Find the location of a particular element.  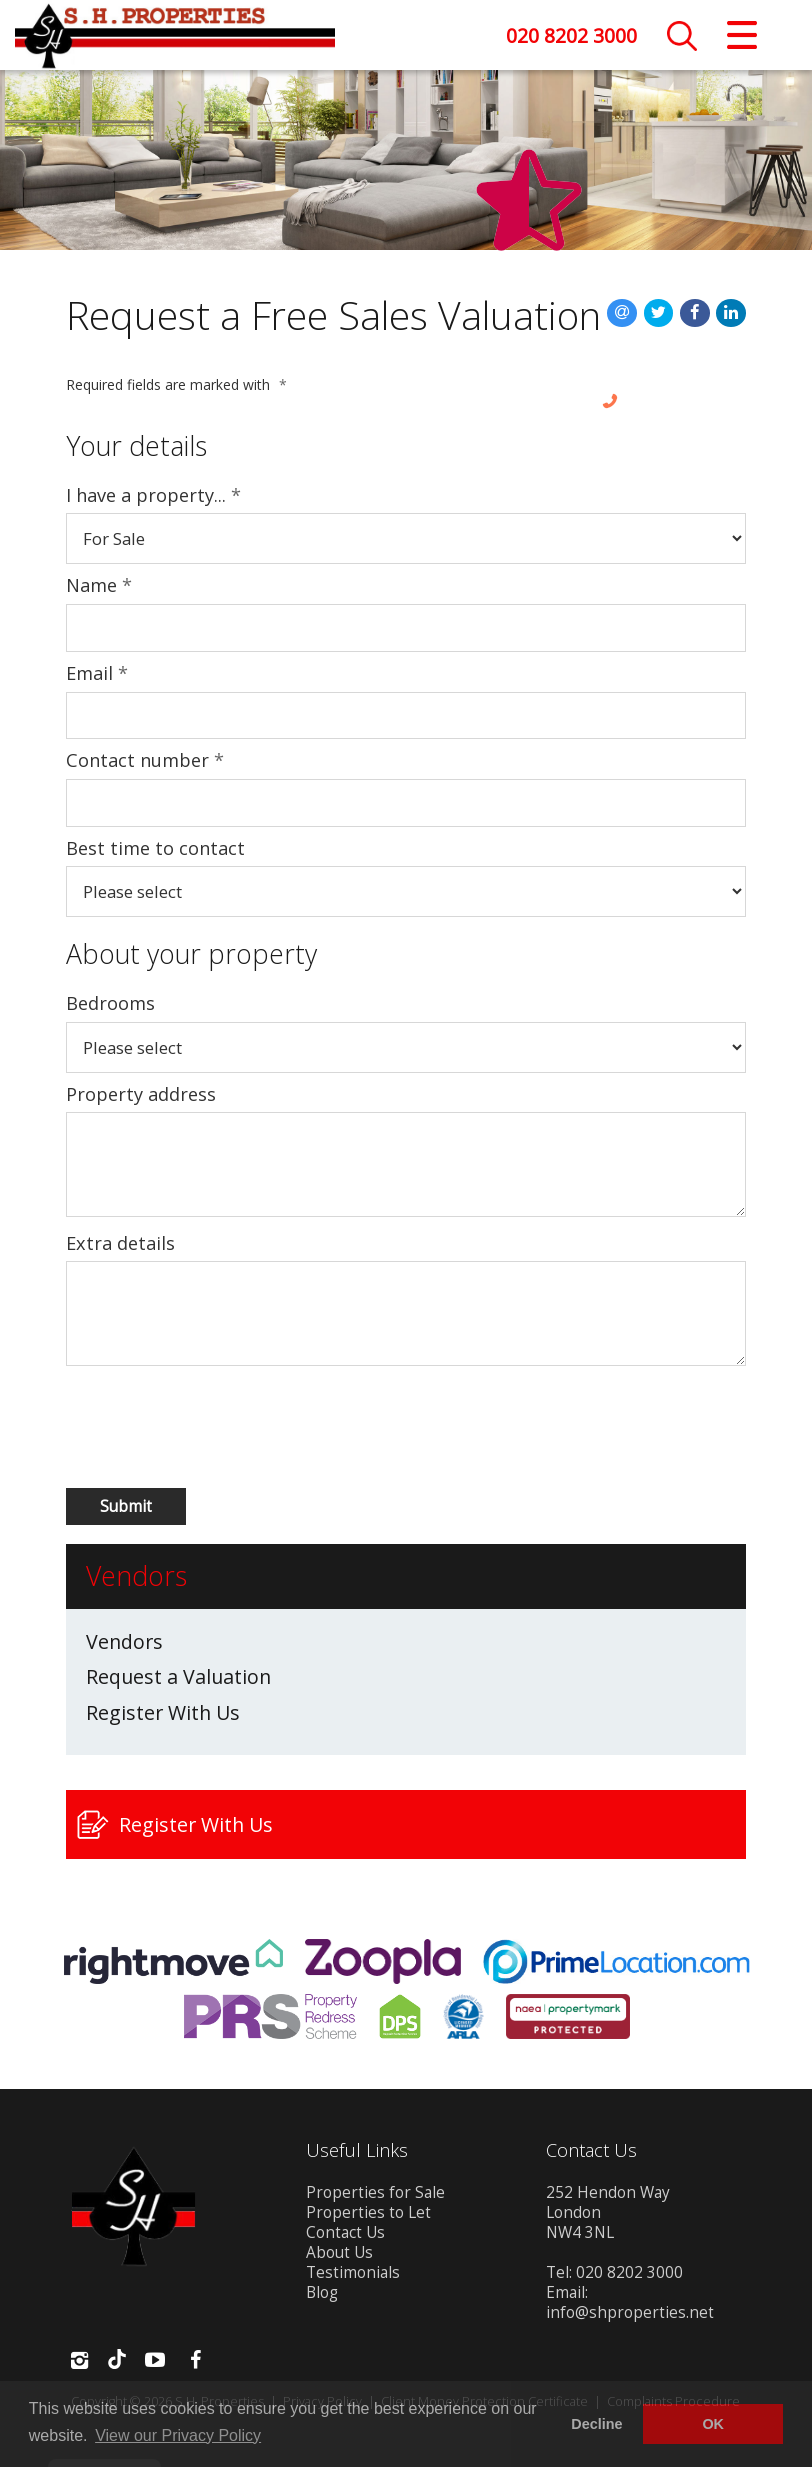

make a phone call is located at coordinates (610, 401).